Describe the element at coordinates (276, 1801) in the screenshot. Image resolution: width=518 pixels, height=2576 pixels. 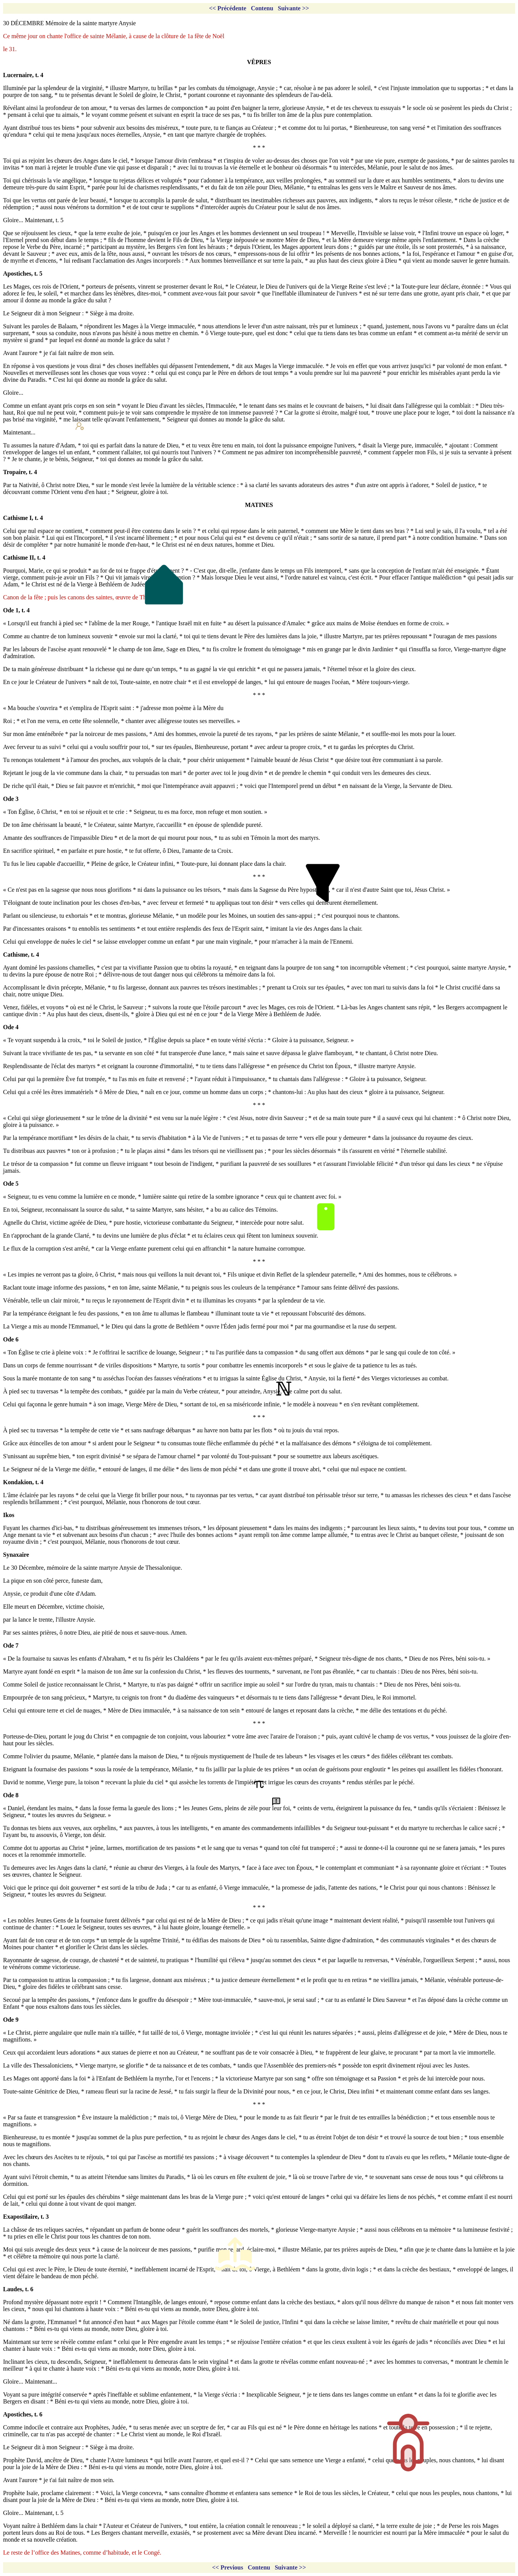
I see `submit feedback or report an issue` at that location.